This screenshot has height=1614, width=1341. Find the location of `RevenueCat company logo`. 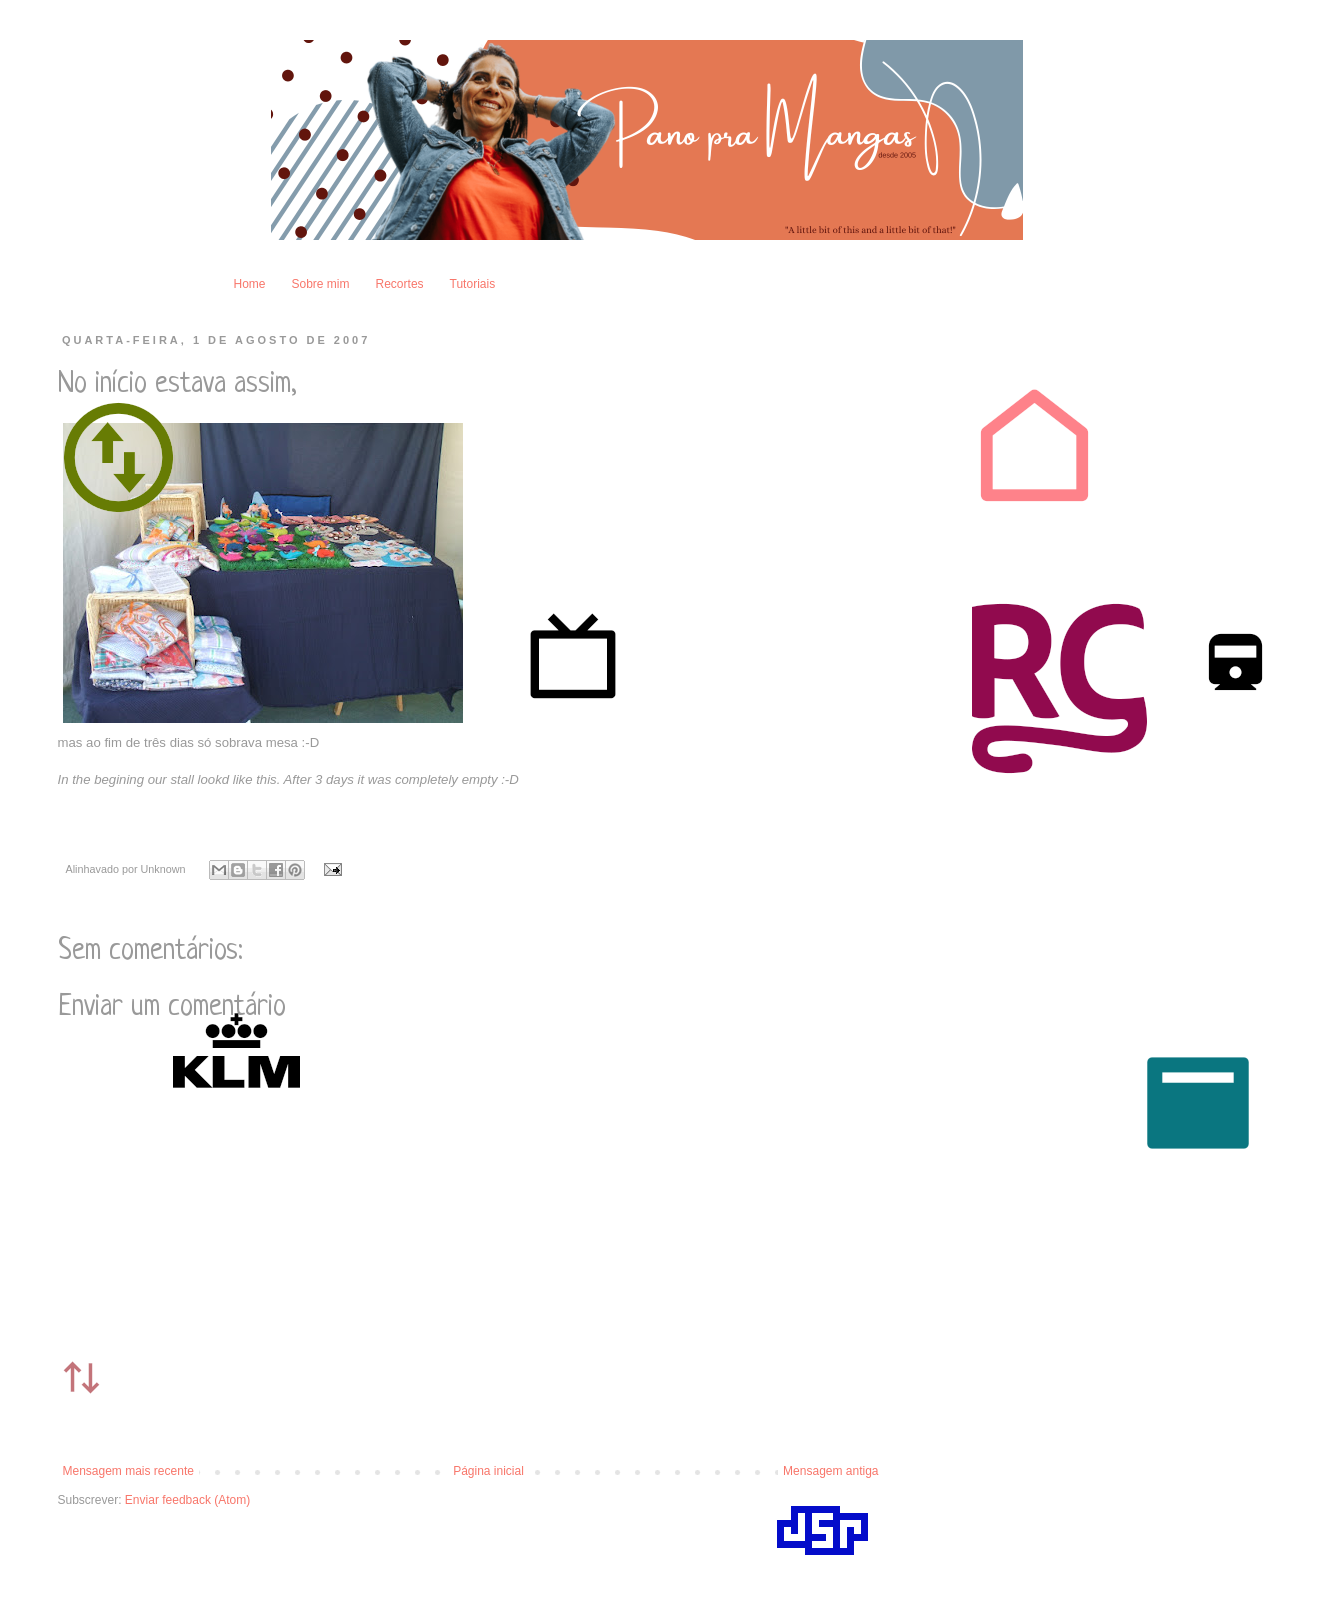

RevenueCat company logo is located at coordinates (1059, 688).